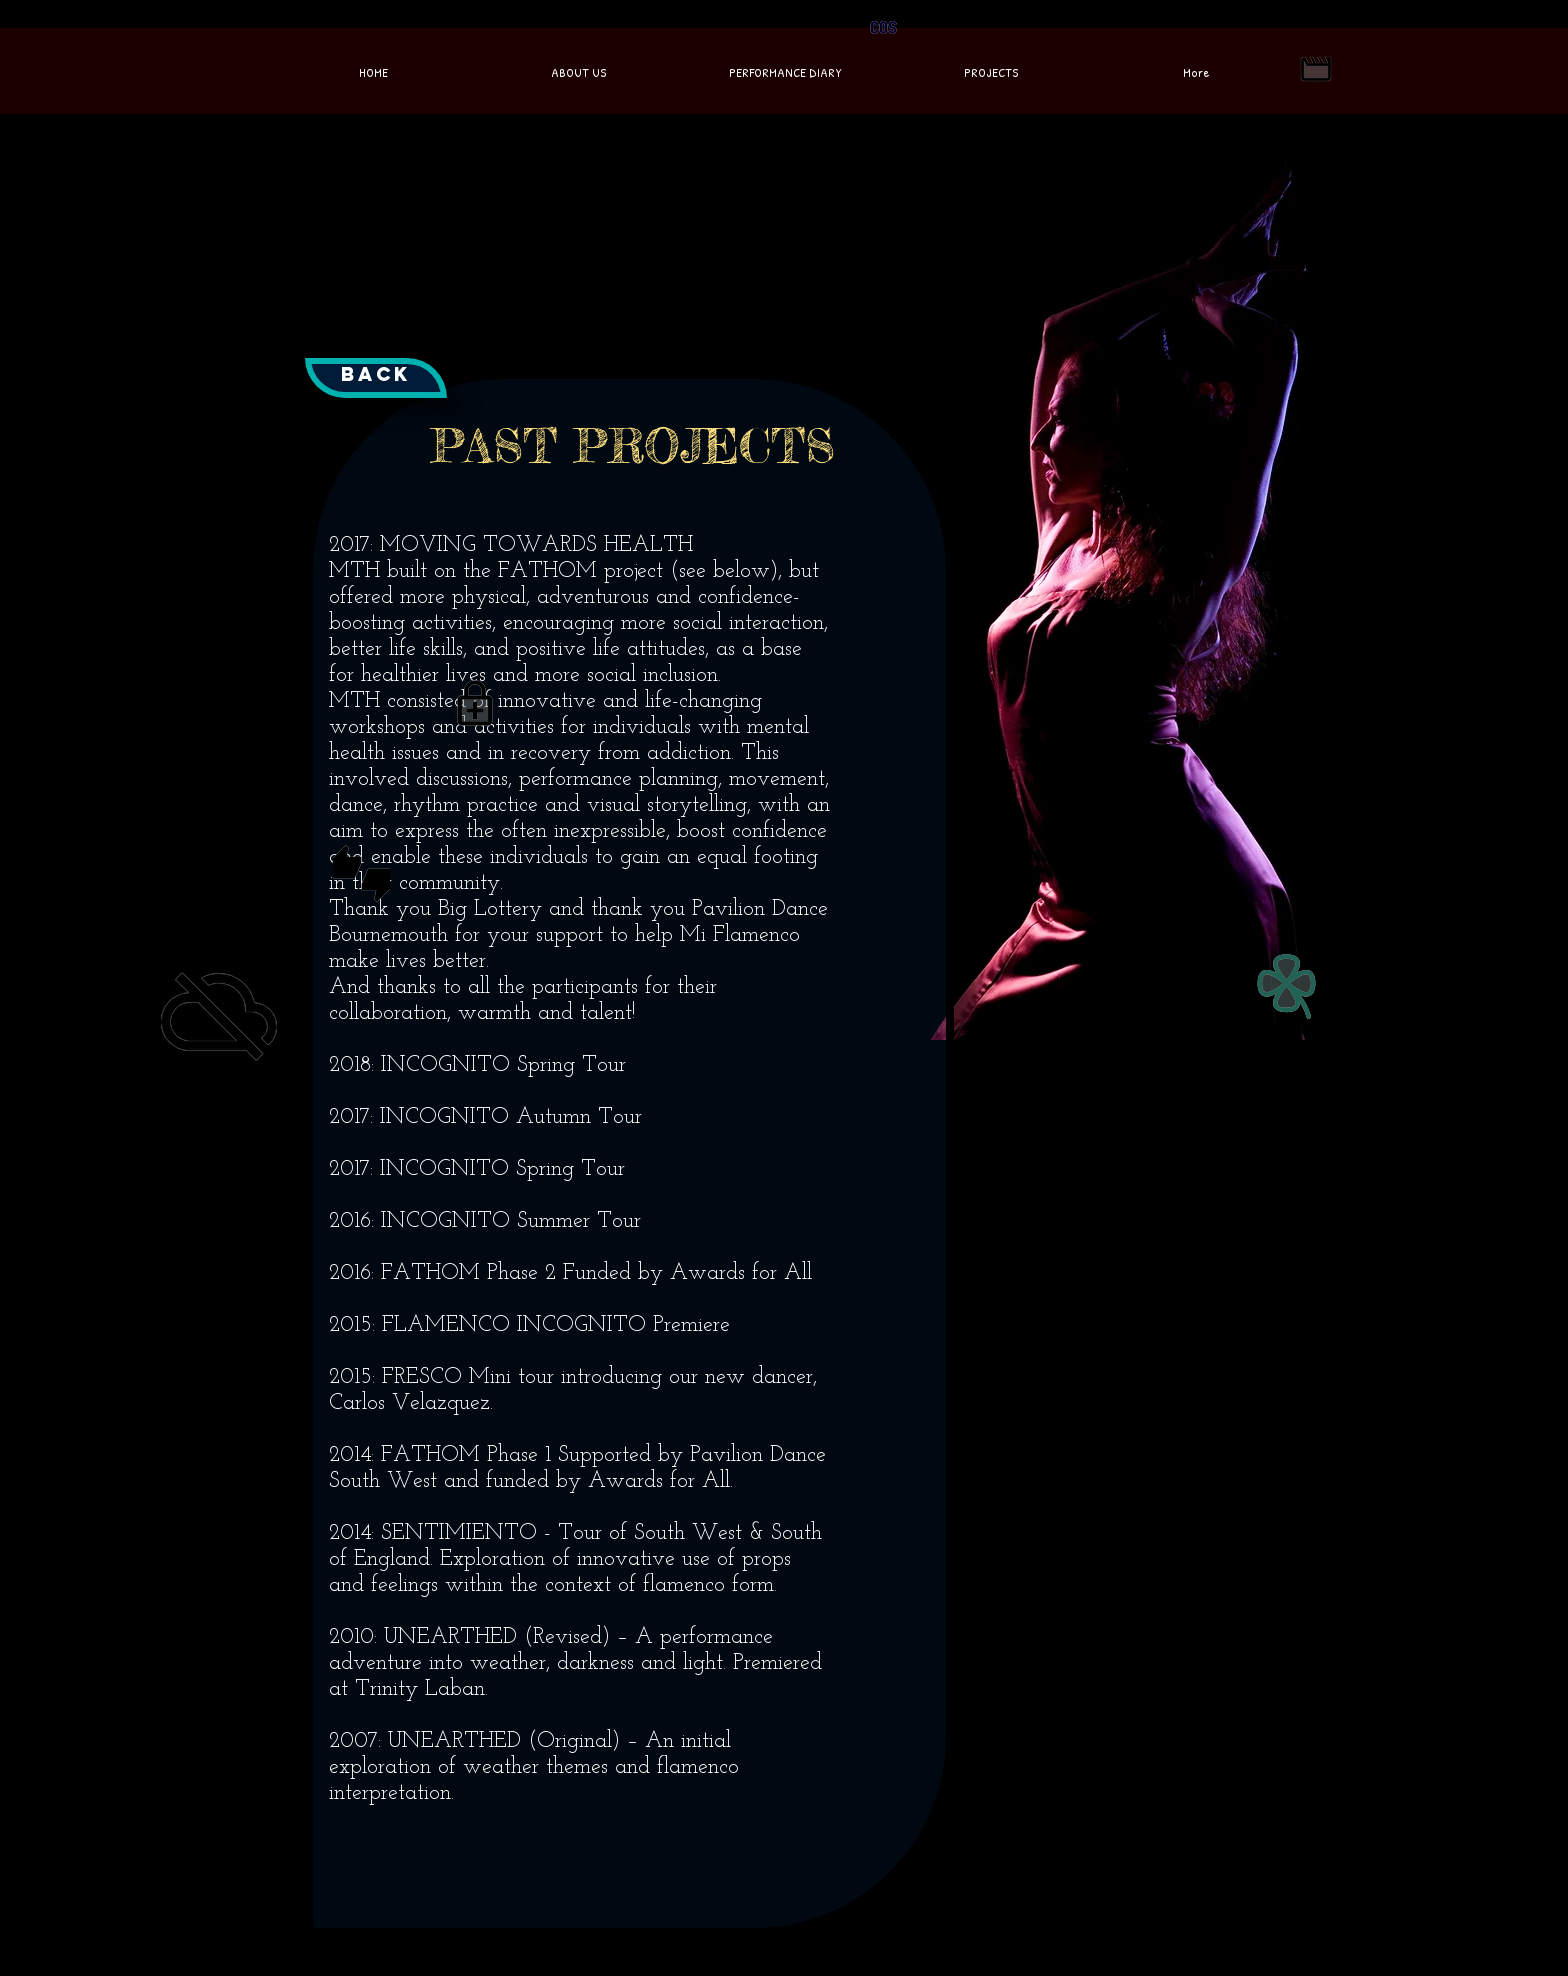  I want to click on indicates enhanced or additional security protection, so click(475, 704).